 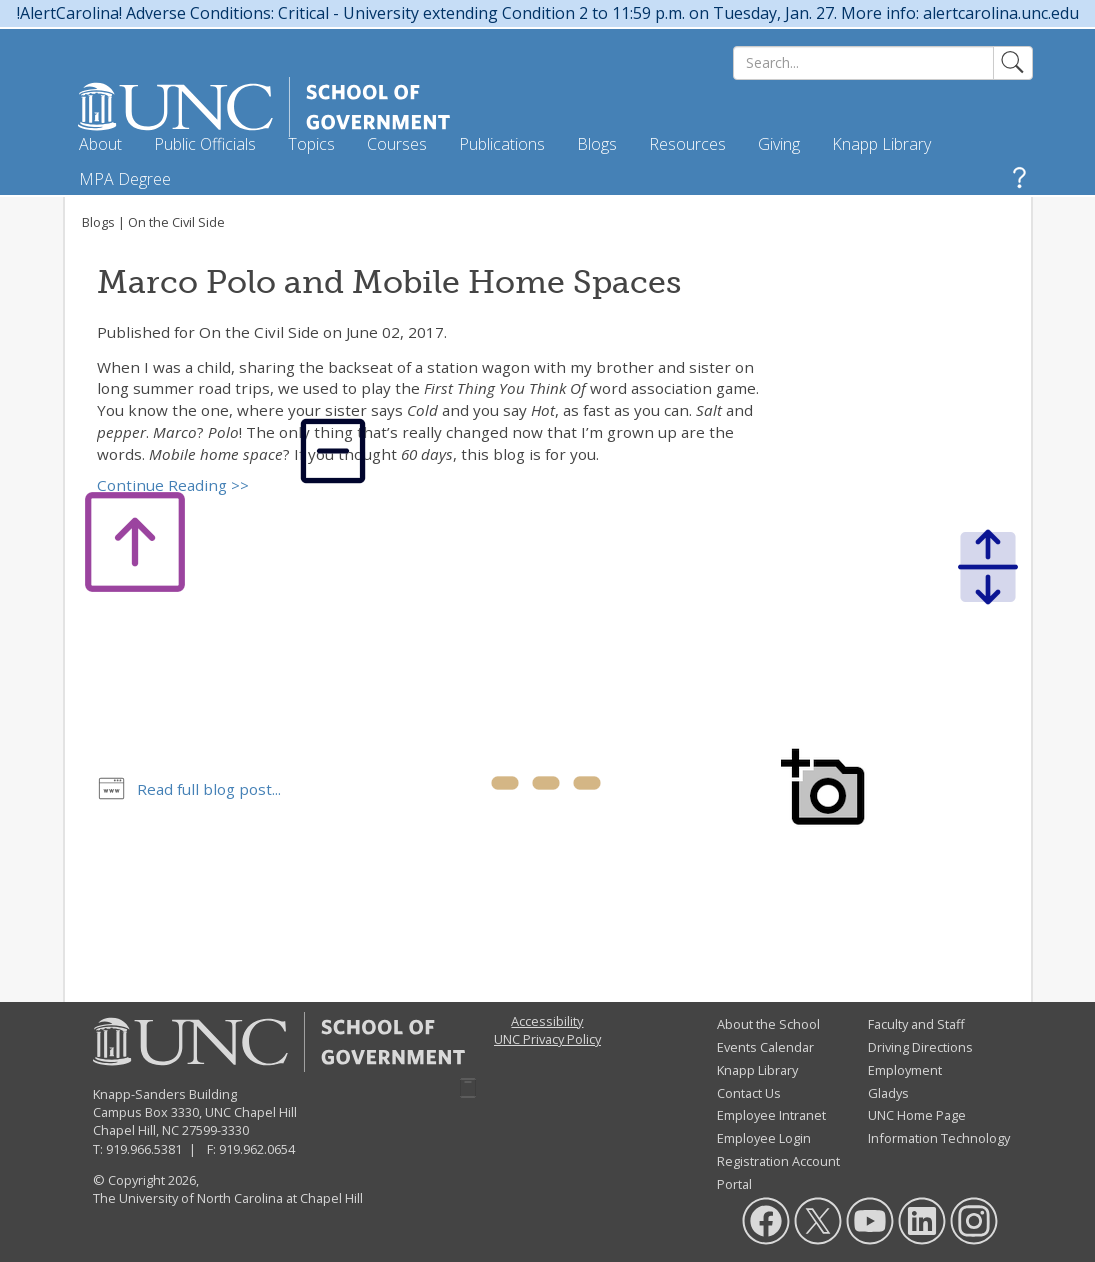 I want to click on tablet device with speaker, so click(x=468, y=1088).